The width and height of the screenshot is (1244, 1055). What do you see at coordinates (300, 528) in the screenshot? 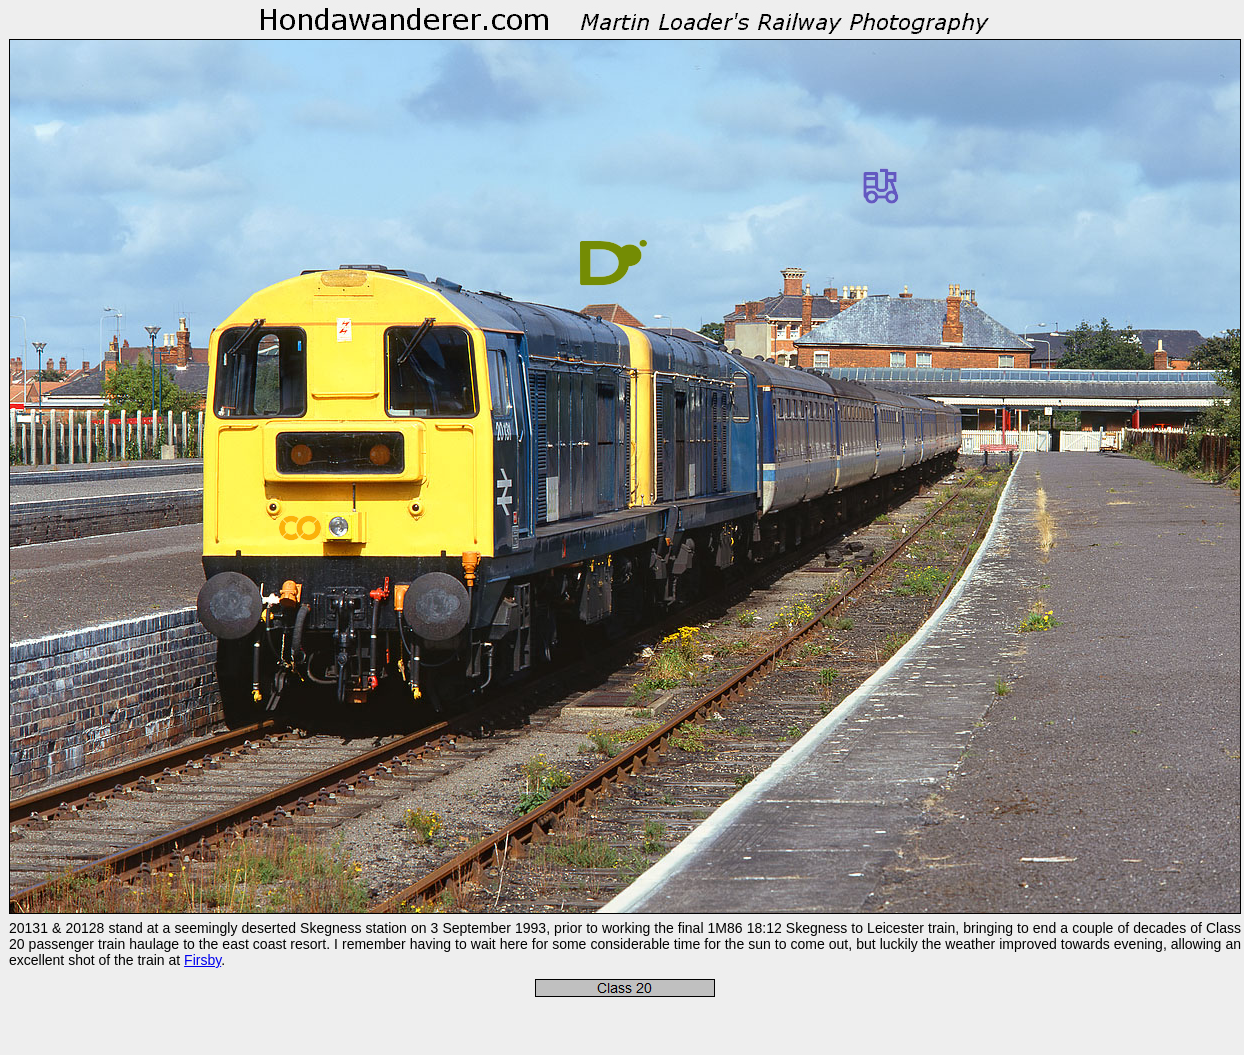
I see `open google colab` at bounding box center [300, 528].